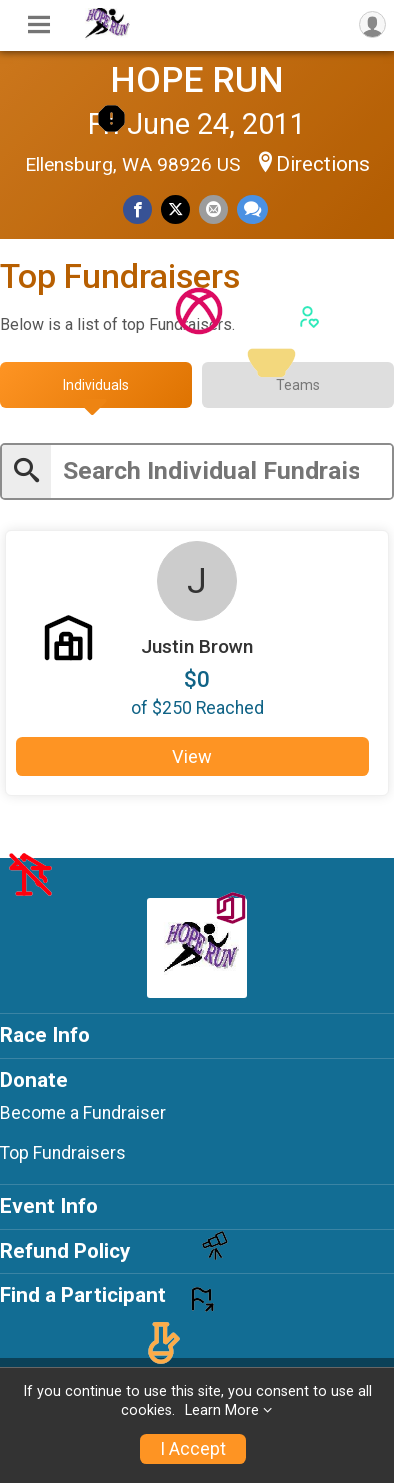  What do you see at coordinates (199, 311) in the screenshot?
I see `xbox brand logo` at bounding box center [199, 311].